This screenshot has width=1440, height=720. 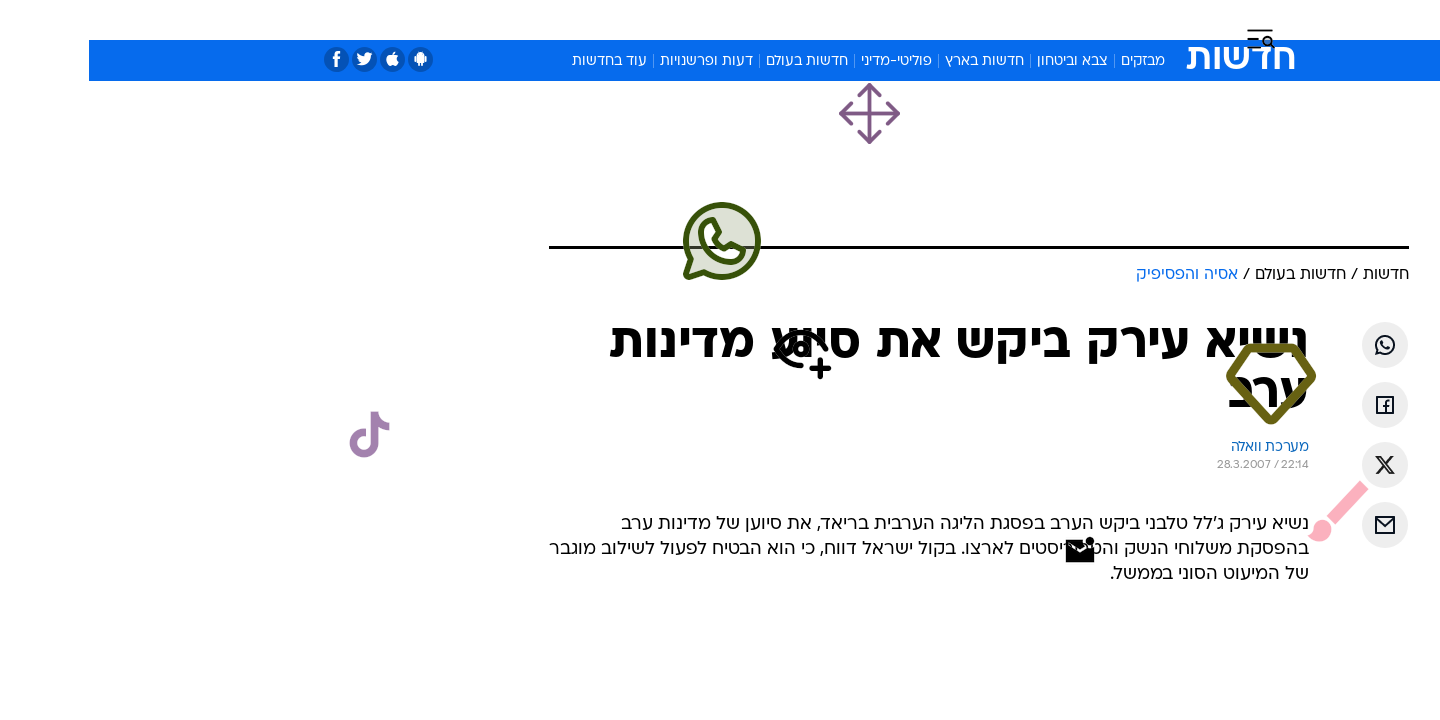 What do you see at coordinates (1338, 511) in the screenshot?
I see `access drawing or painting tools` at bounding box center [1338, 511].